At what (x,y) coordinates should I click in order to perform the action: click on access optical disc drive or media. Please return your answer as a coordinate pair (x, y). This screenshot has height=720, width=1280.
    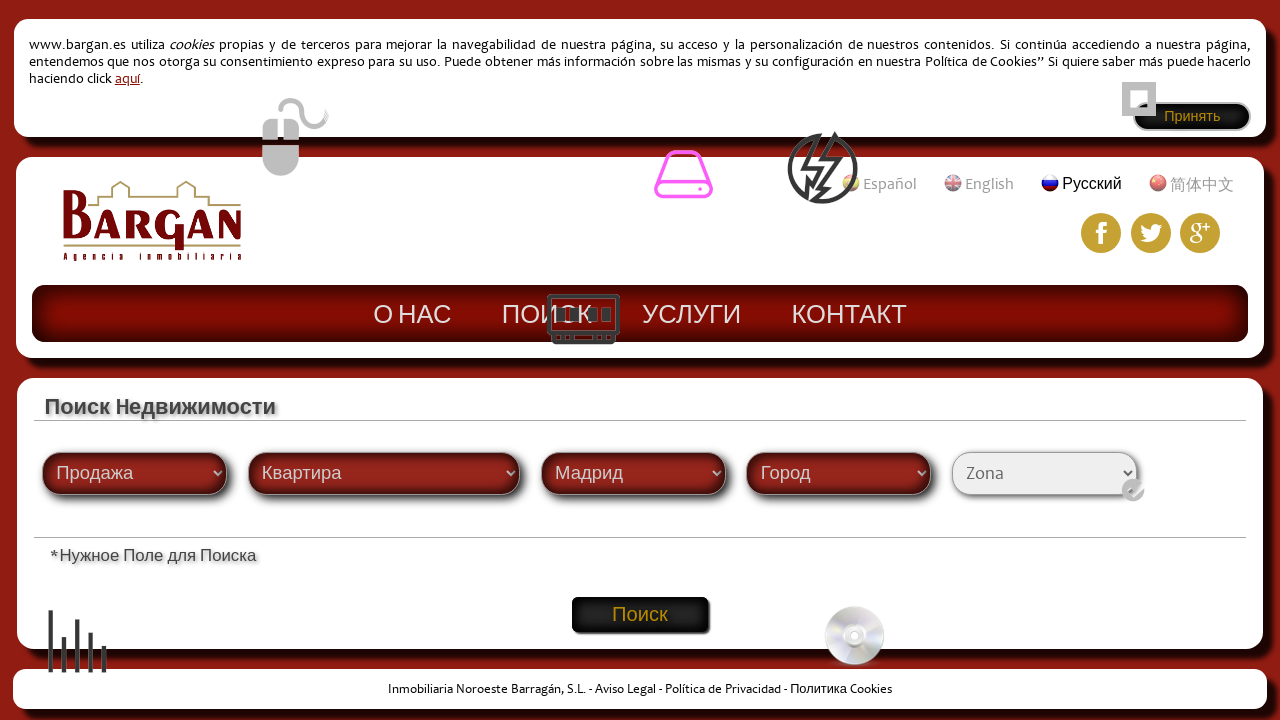
    Looking at the image, I should click on (854, 635).